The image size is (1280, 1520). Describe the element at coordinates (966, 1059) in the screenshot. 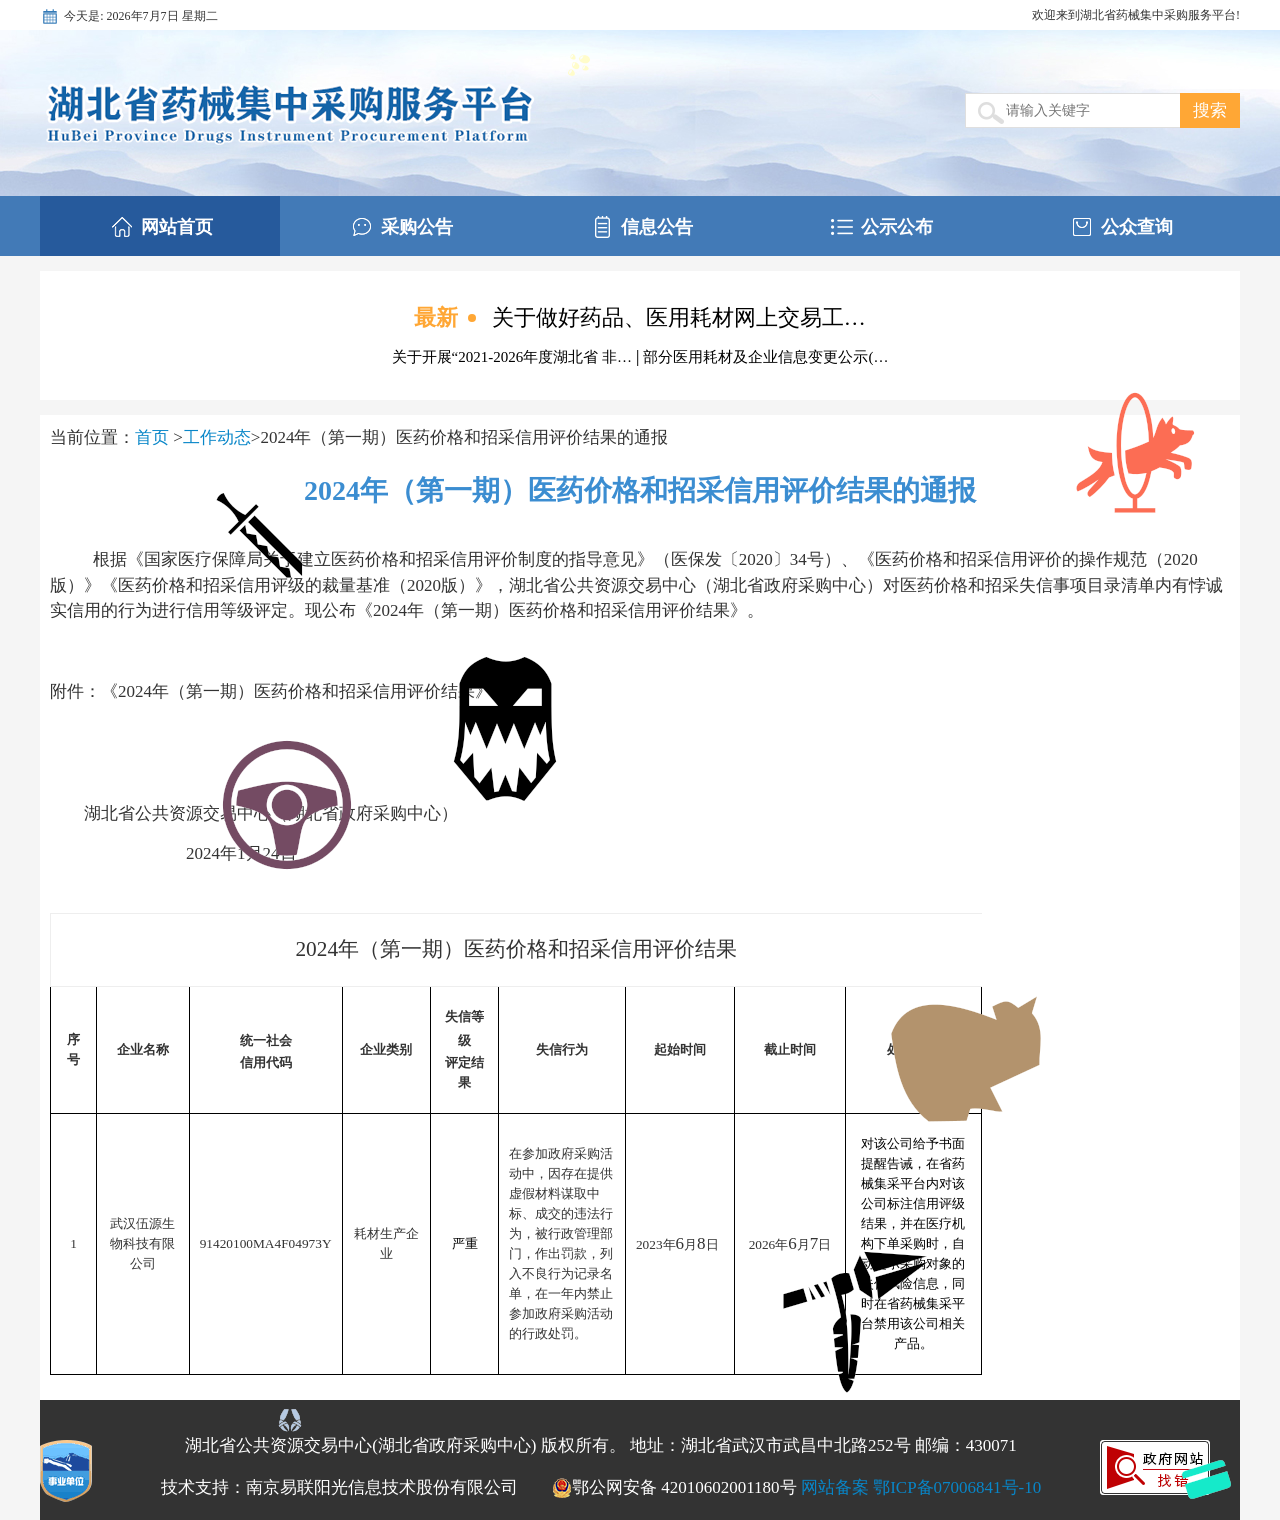

I see `select cambodia as your country or region` at that location.